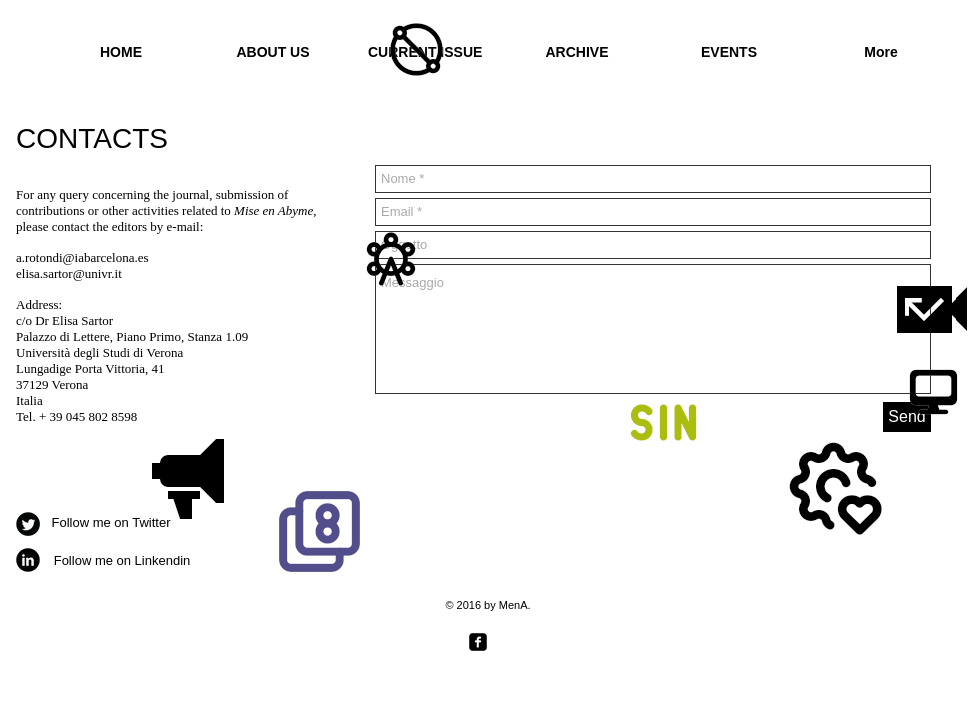 The width and height of the screenshot is (980, 720). What do you see at coordinates (416, 49) in the screenshot?
I see `measure or display diameter of a circular object` at bounding box center [416, 49].